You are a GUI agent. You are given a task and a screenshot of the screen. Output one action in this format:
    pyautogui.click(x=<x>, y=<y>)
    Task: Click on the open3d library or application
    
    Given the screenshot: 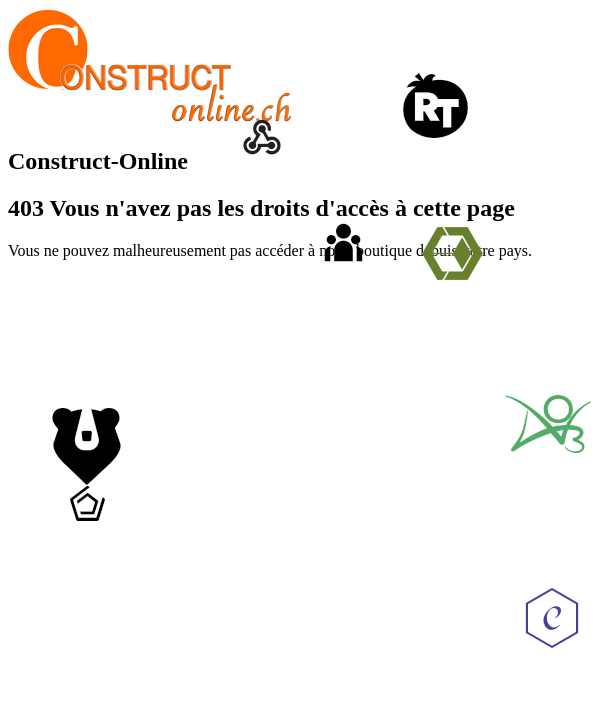 What is the action you would take?
    pyautogui.click(x=452, y=253)
    